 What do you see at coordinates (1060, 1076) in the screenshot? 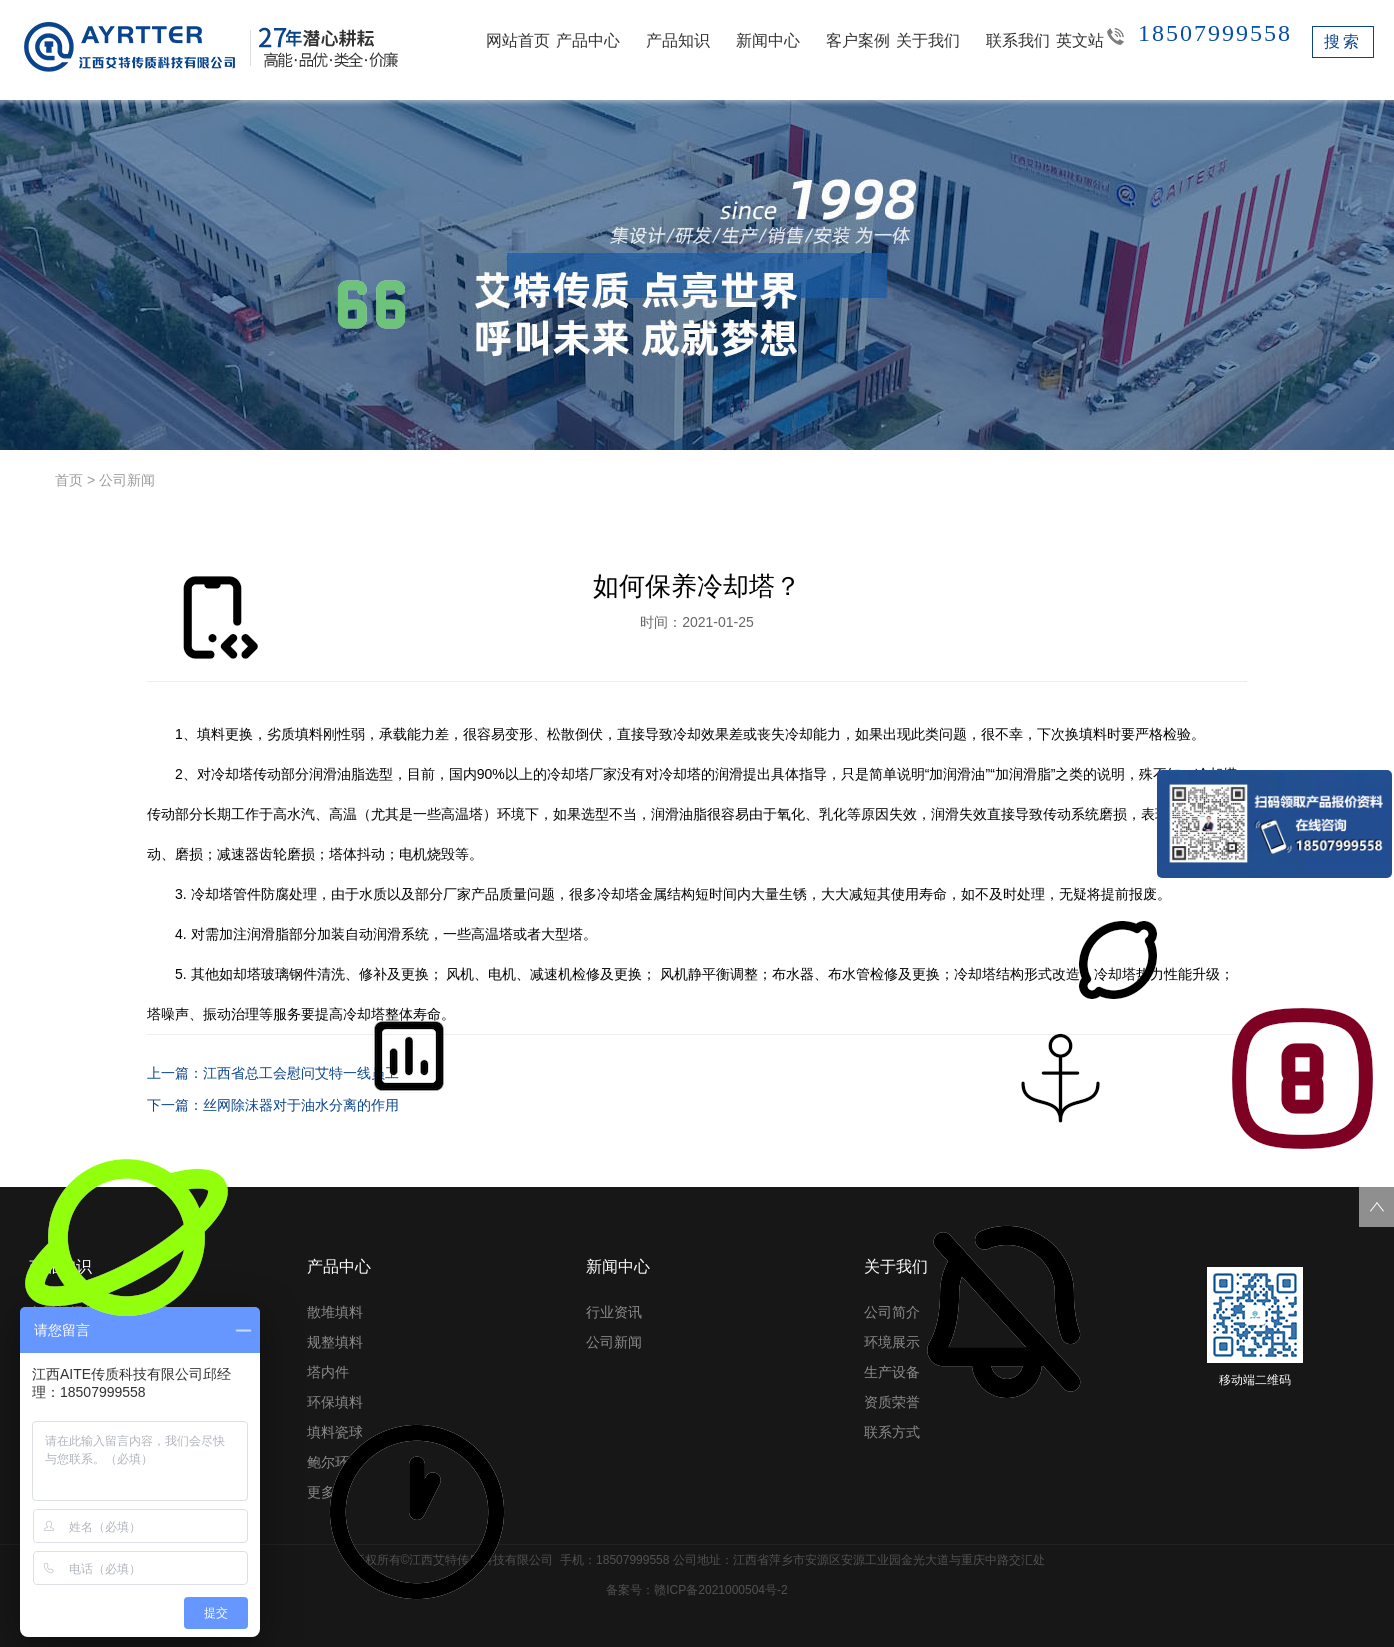
I see `anchor link to a specific section on the page` at bounding box center [1060, 1076].